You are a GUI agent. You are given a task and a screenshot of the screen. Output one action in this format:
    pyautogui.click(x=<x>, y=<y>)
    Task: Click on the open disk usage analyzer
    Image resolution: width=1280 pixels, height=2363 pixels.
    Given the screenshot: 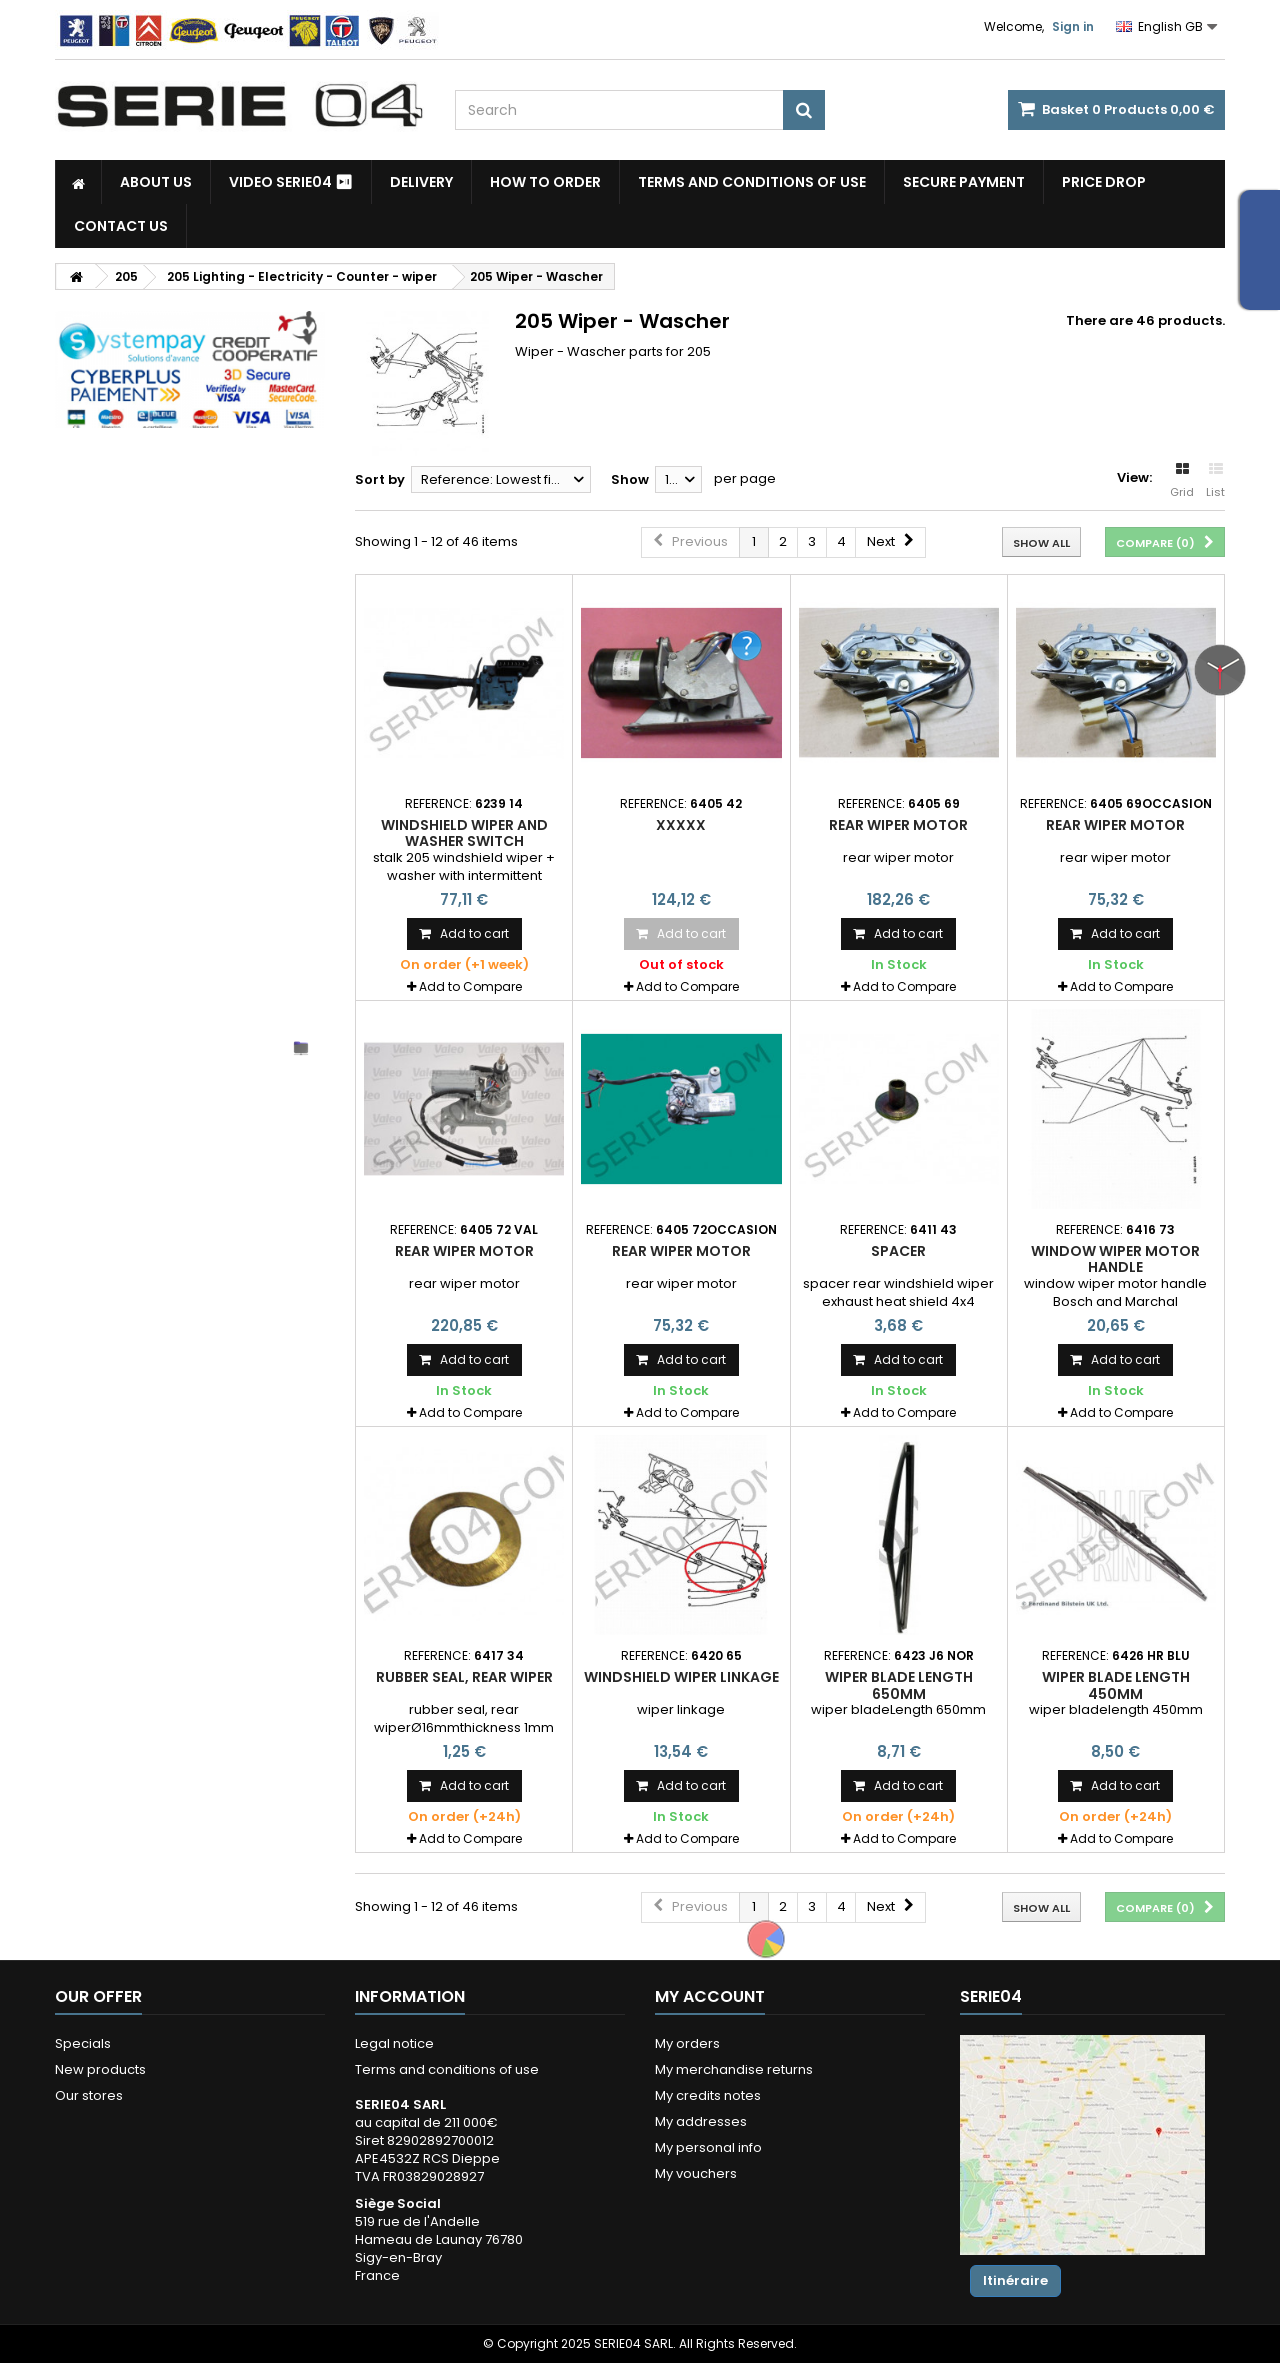 What is the action you would take?
    pyautogui.click(x=766, y=1939)
    